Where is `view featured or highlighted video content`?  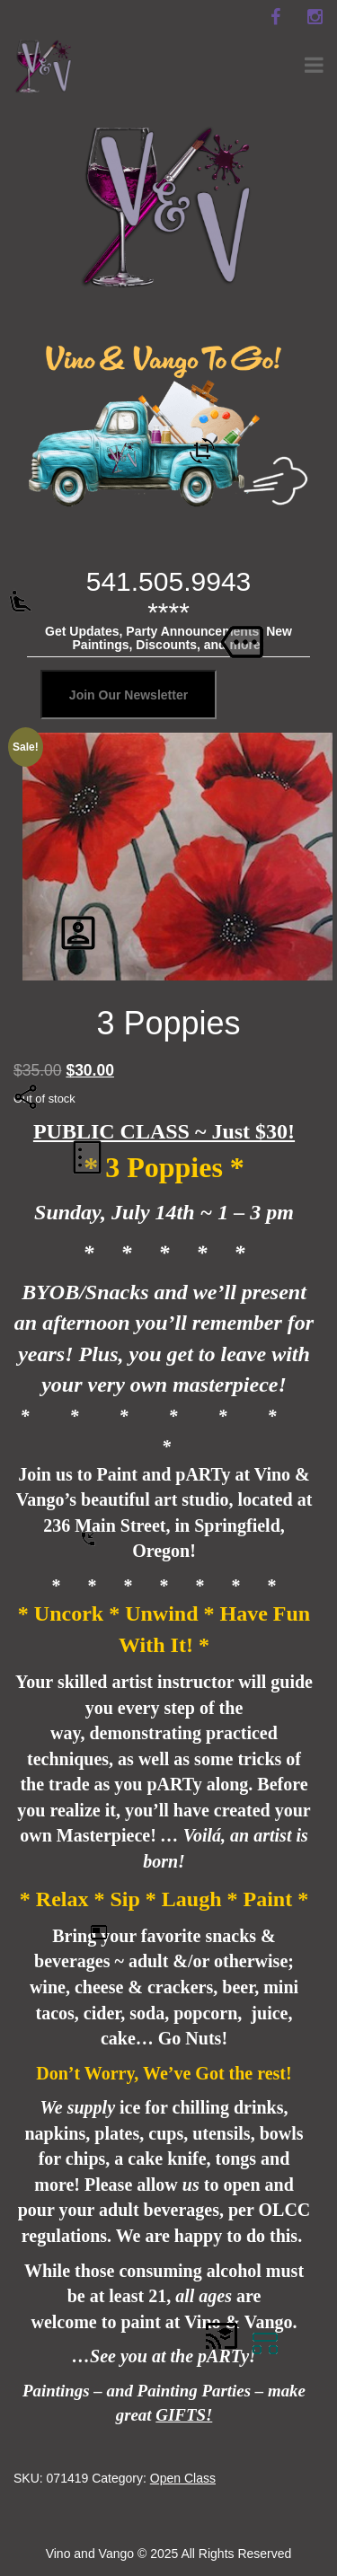 view featured or highlighted video content is located at coordinates (99, 1932).